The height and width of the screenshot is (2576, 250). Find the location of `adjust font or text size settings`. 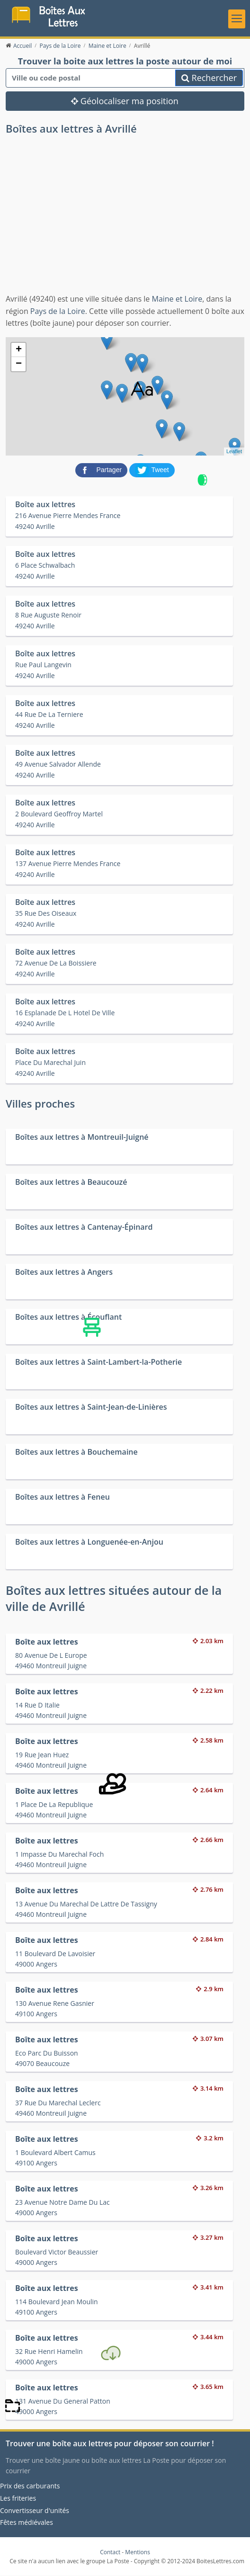

adjust font or text size settings is located at coordinates (142, 389).